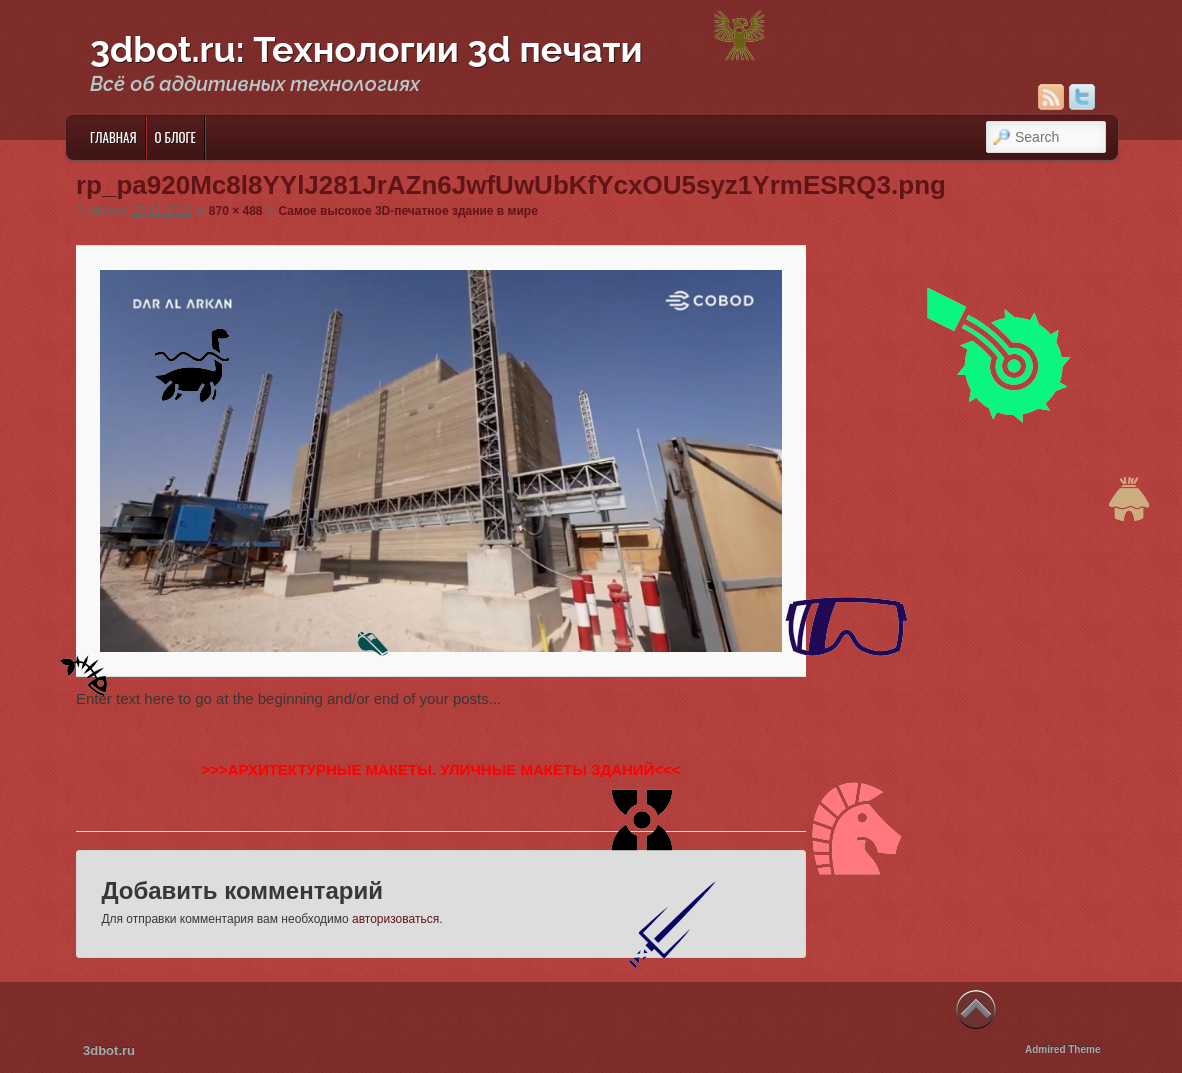  What do you see at coordinates (857, 828) in the screenshot?
I see `select the knight piece in a chess game` at bounding box center [857, 828].